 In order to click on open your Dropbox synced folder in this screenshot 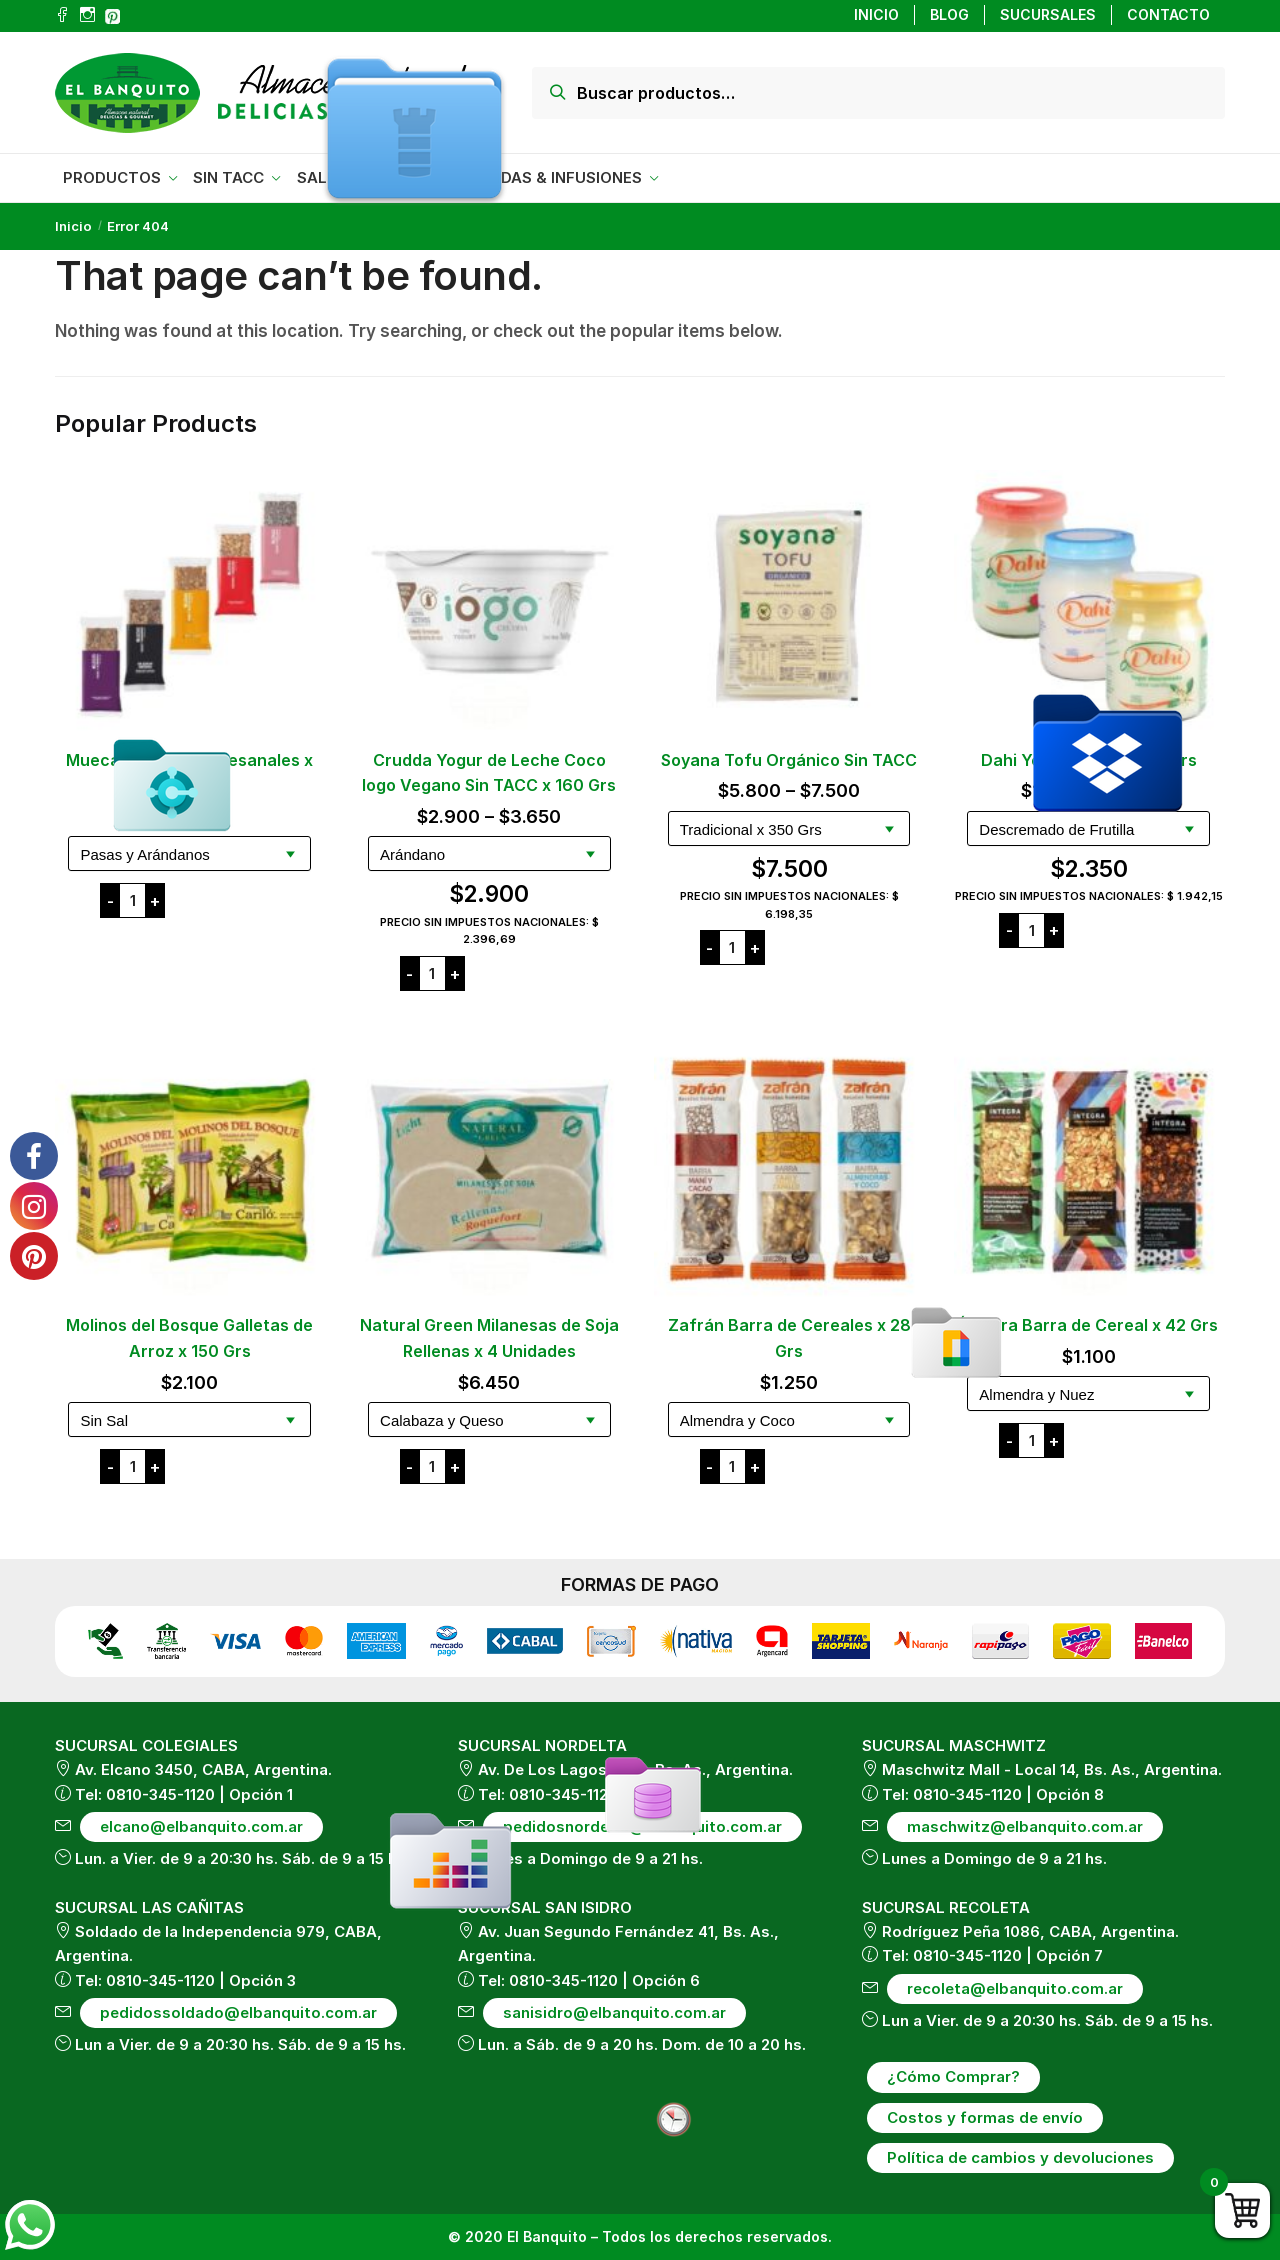, I will do `click(1107, 757)`.